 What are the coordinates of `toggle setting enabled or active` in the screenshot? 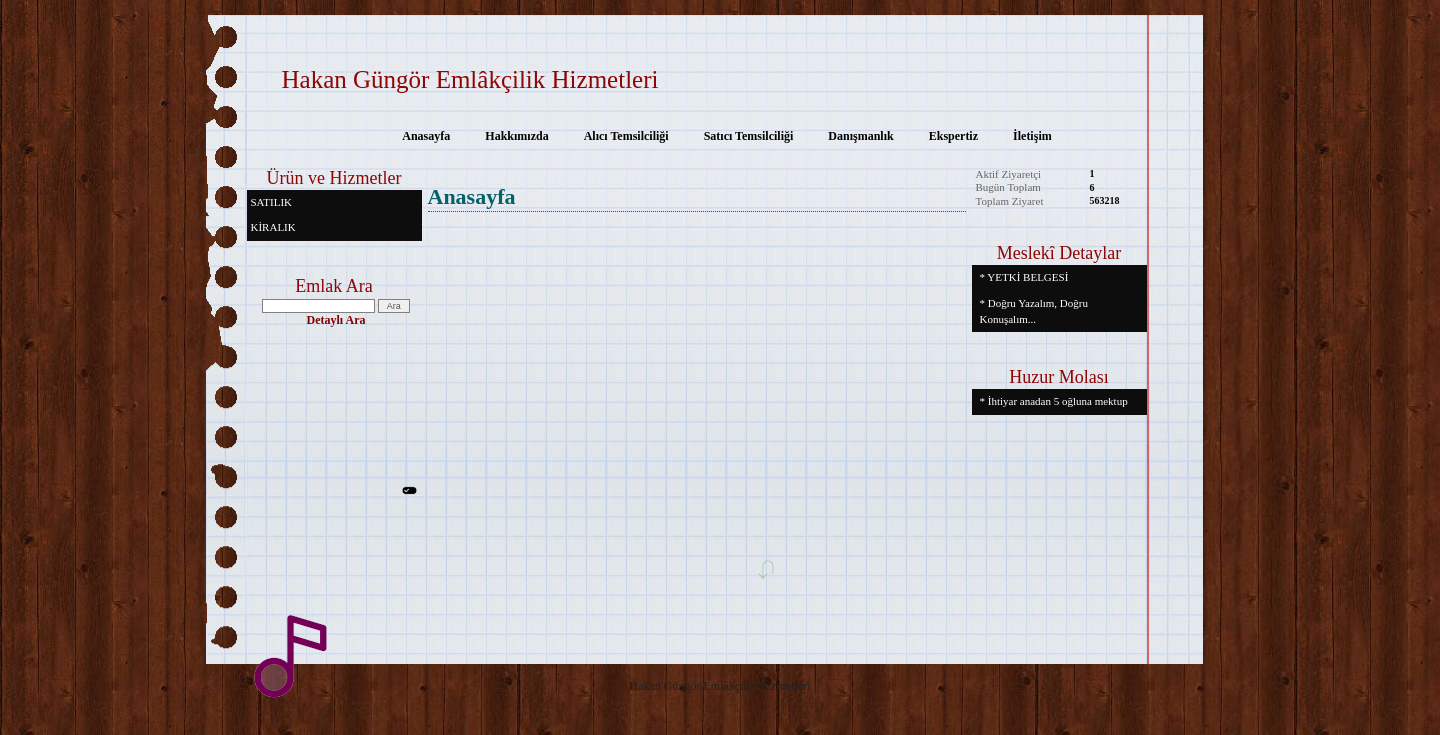 It's located at (409, 490).